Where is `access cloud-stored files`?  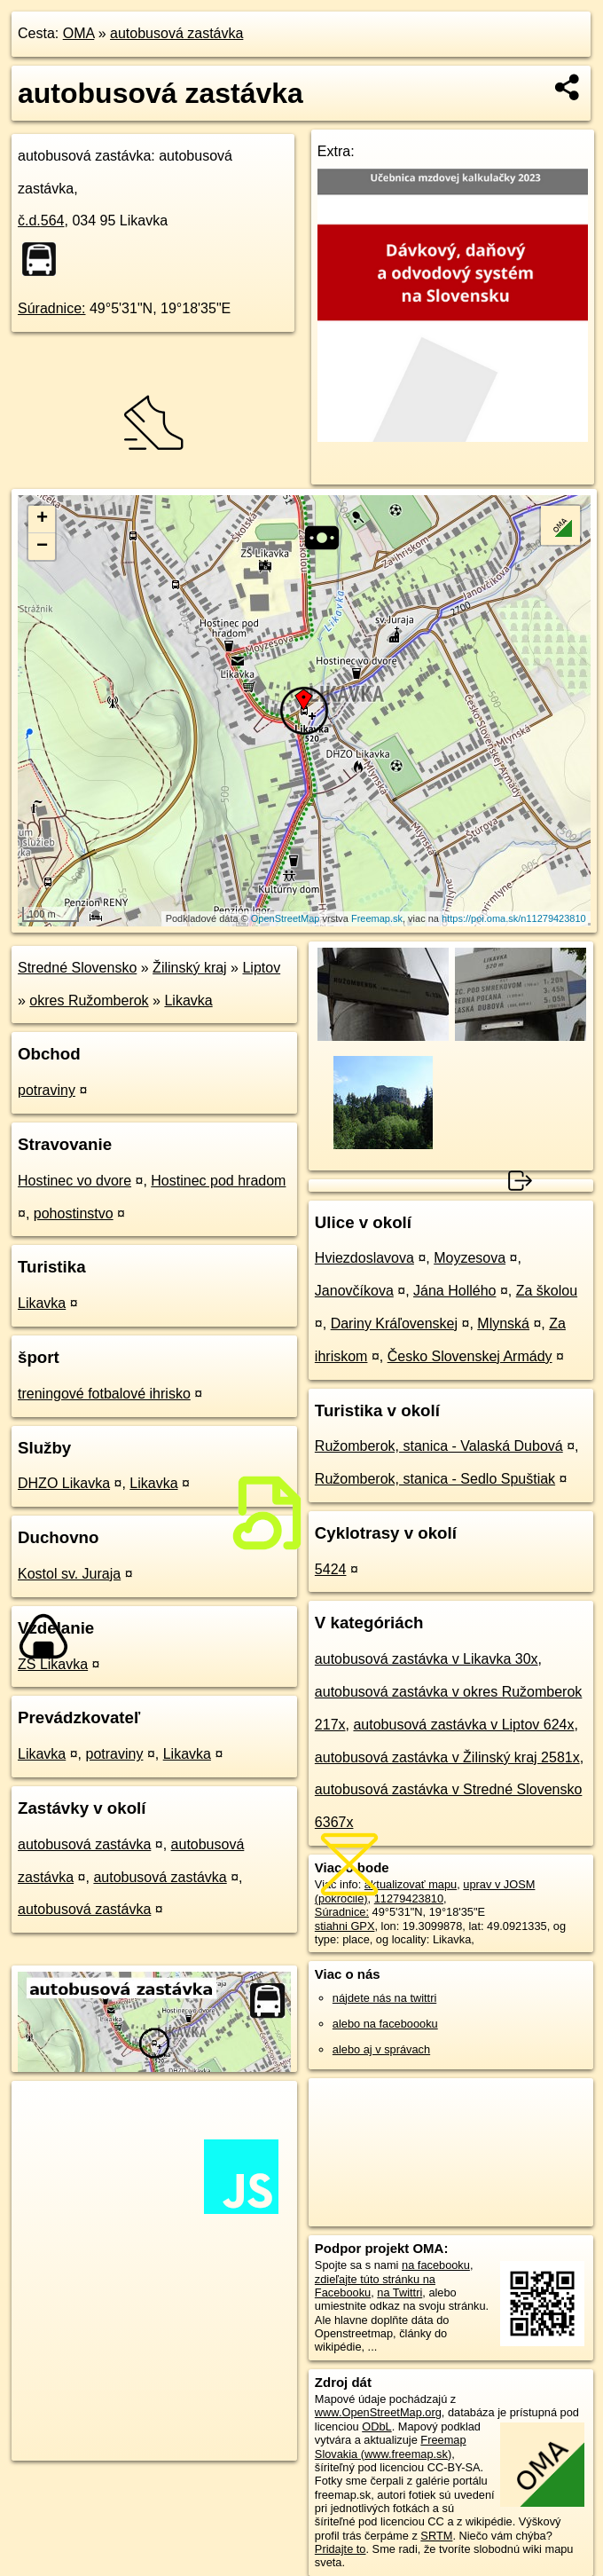
access cloud-stored files is located at coordinates (270, 1513).